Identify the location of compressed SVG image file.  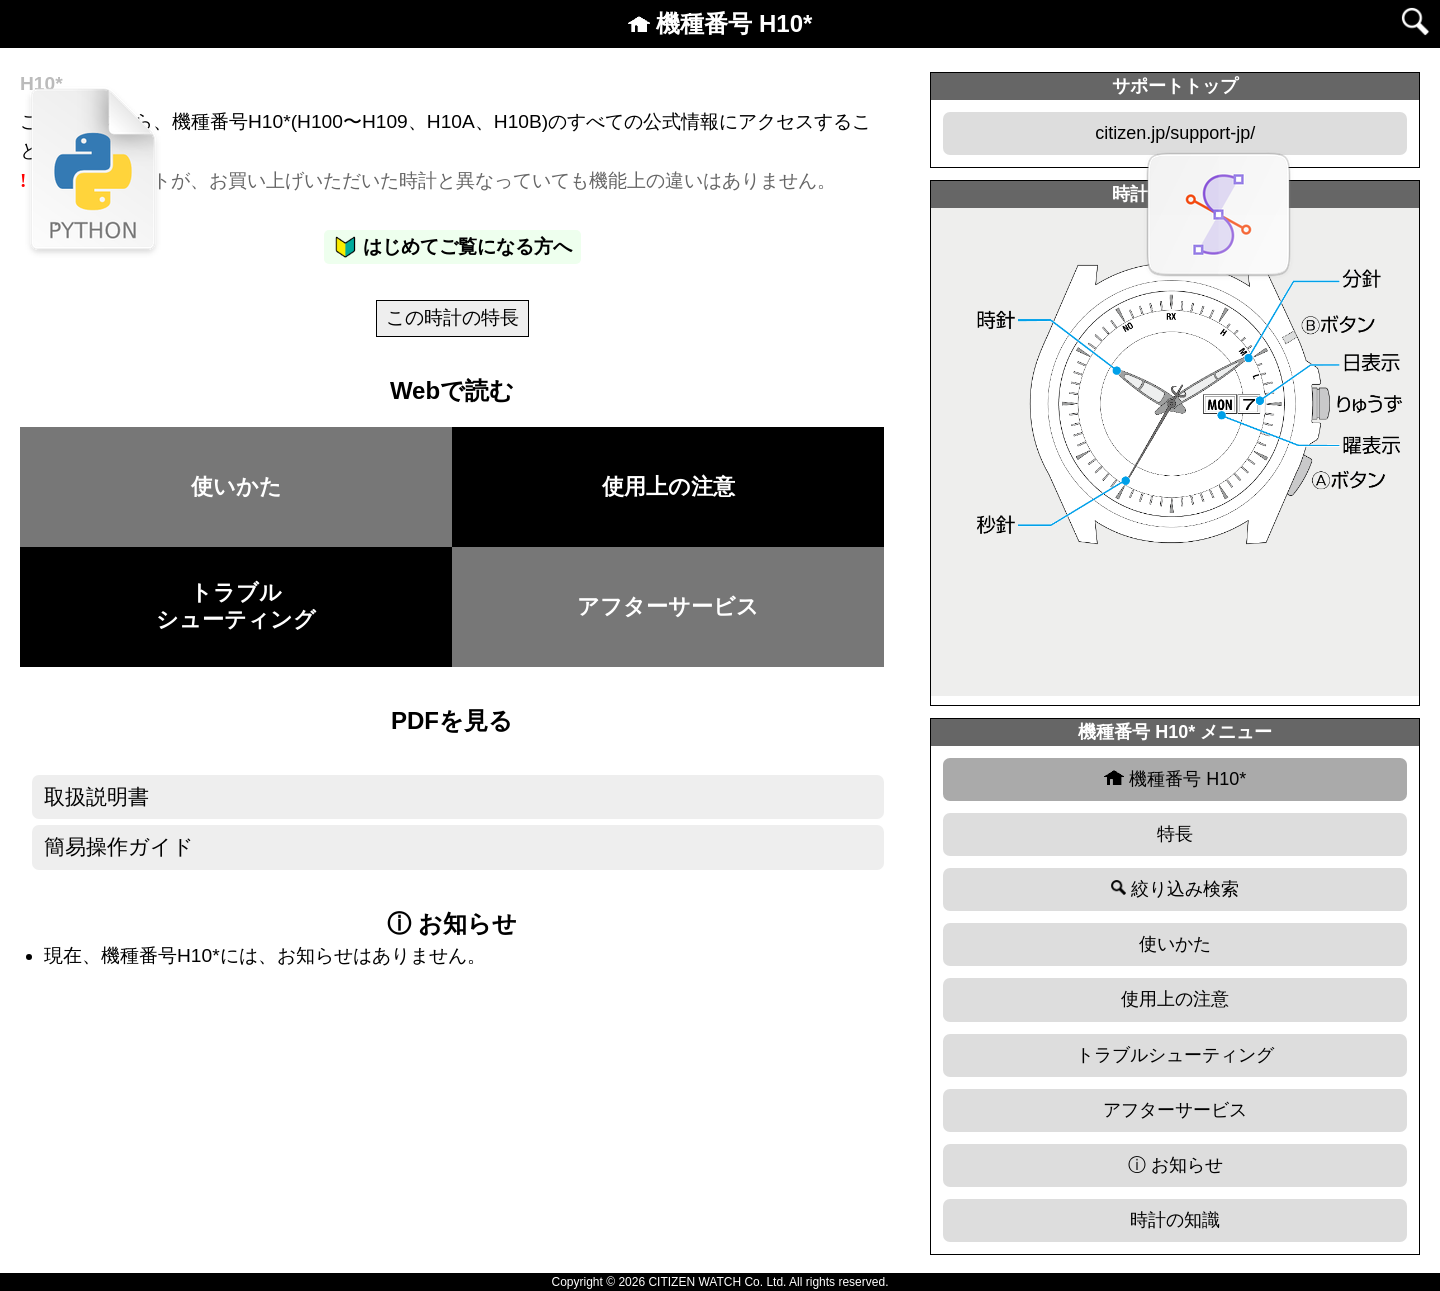
(1218, 209).